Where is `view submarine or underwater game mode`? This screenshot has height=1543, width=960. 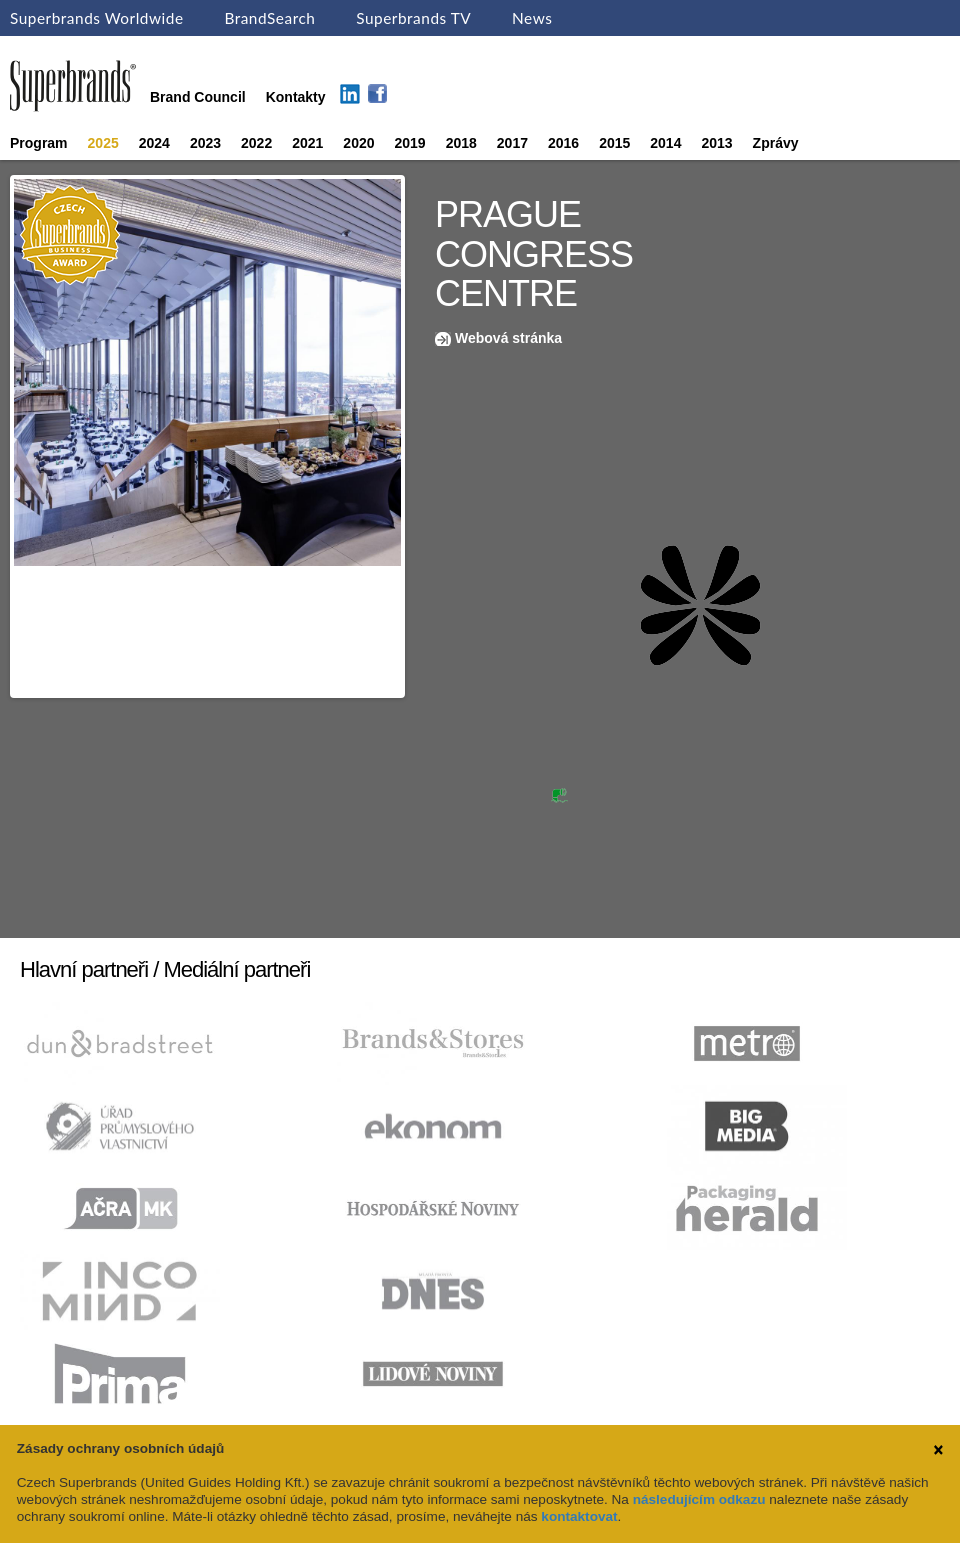
view submarine or underwater game mode is located at coordinates (559, 795).